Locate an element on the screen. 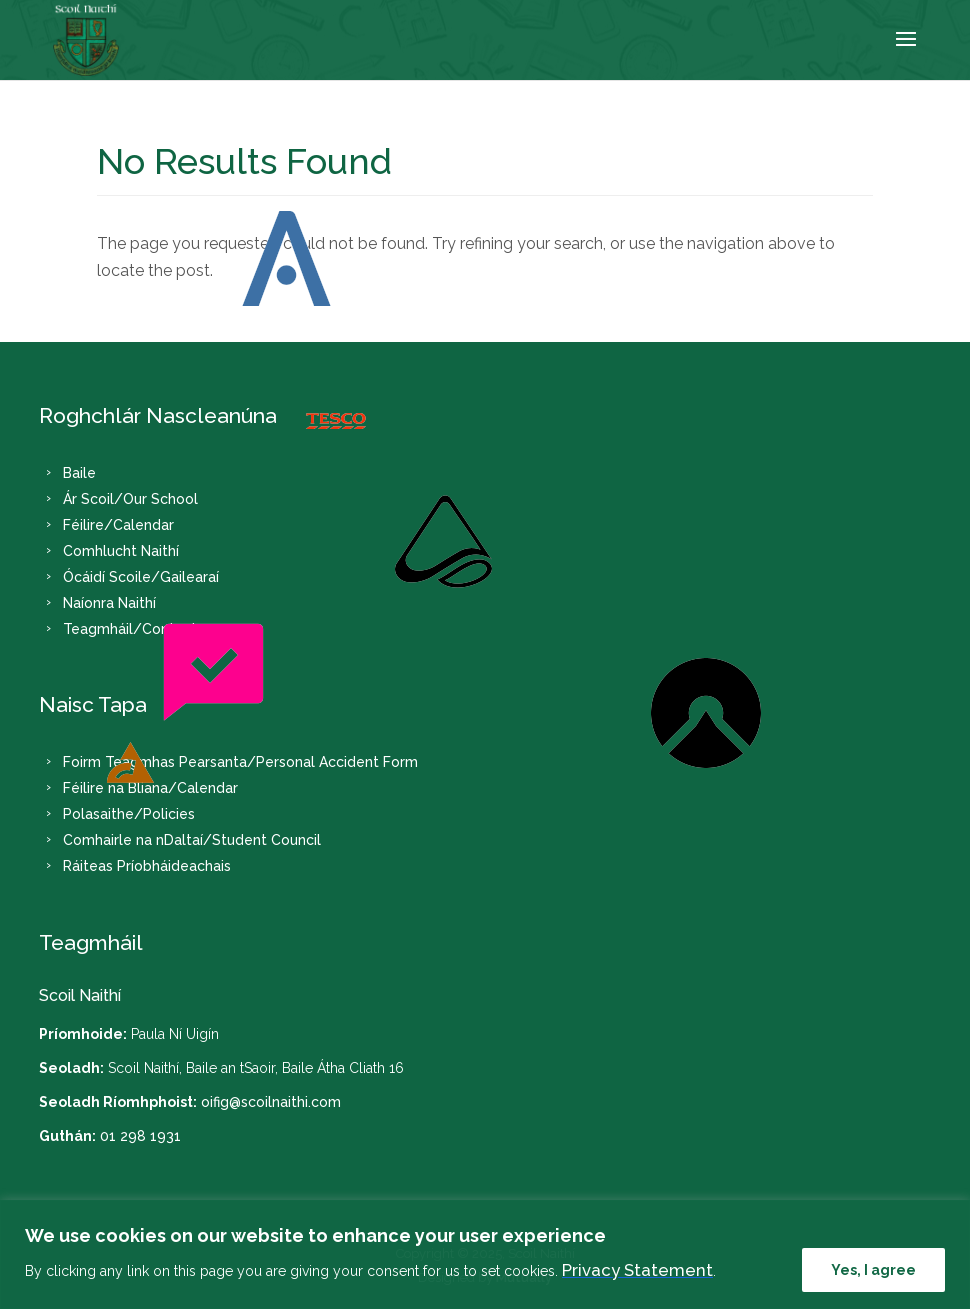 This screenshot has width=970, height=1309. actigraph brand logo is located at coordinates (286, 258).